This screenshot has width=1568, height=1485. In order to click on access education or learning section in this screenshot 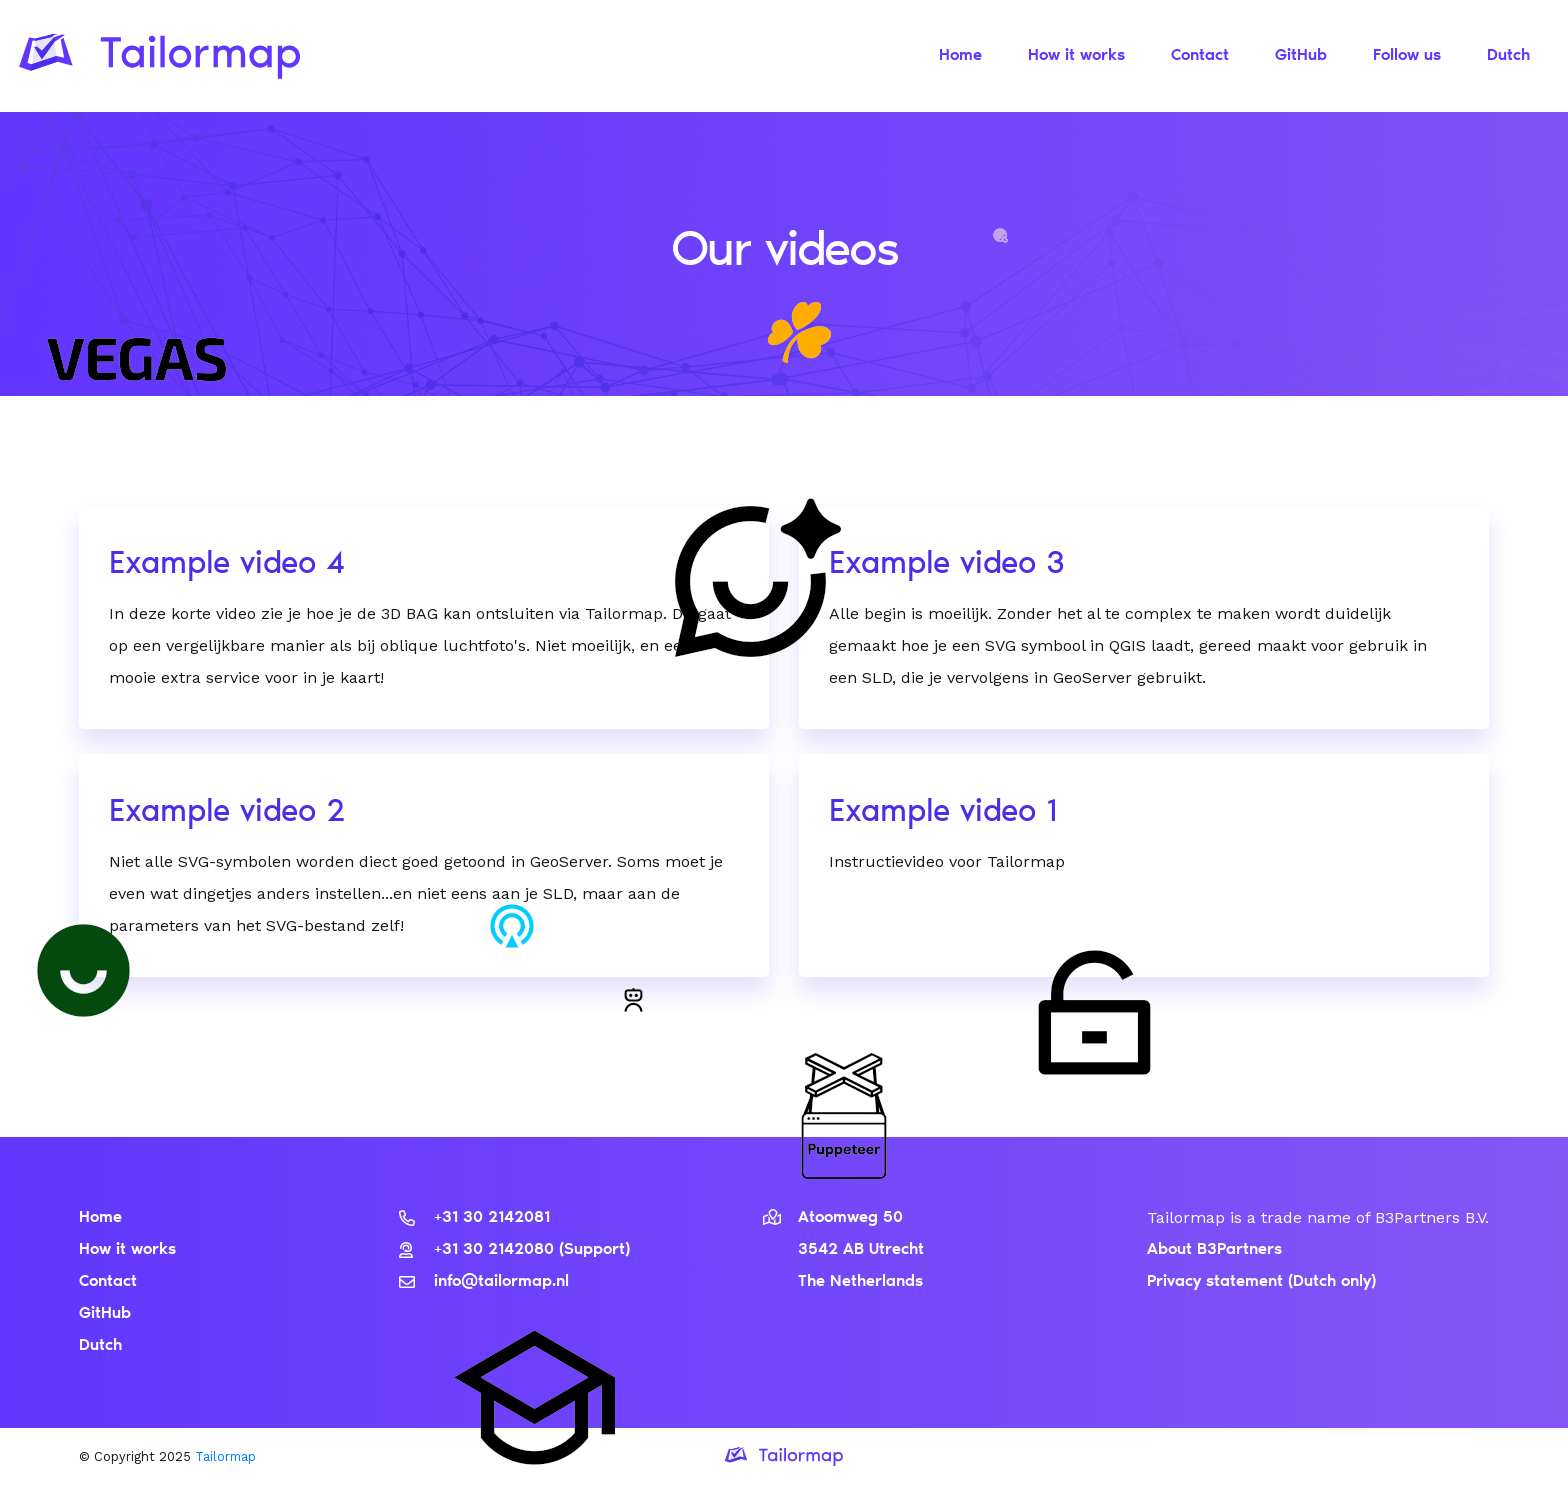, I will do `click(534, 1397)`.